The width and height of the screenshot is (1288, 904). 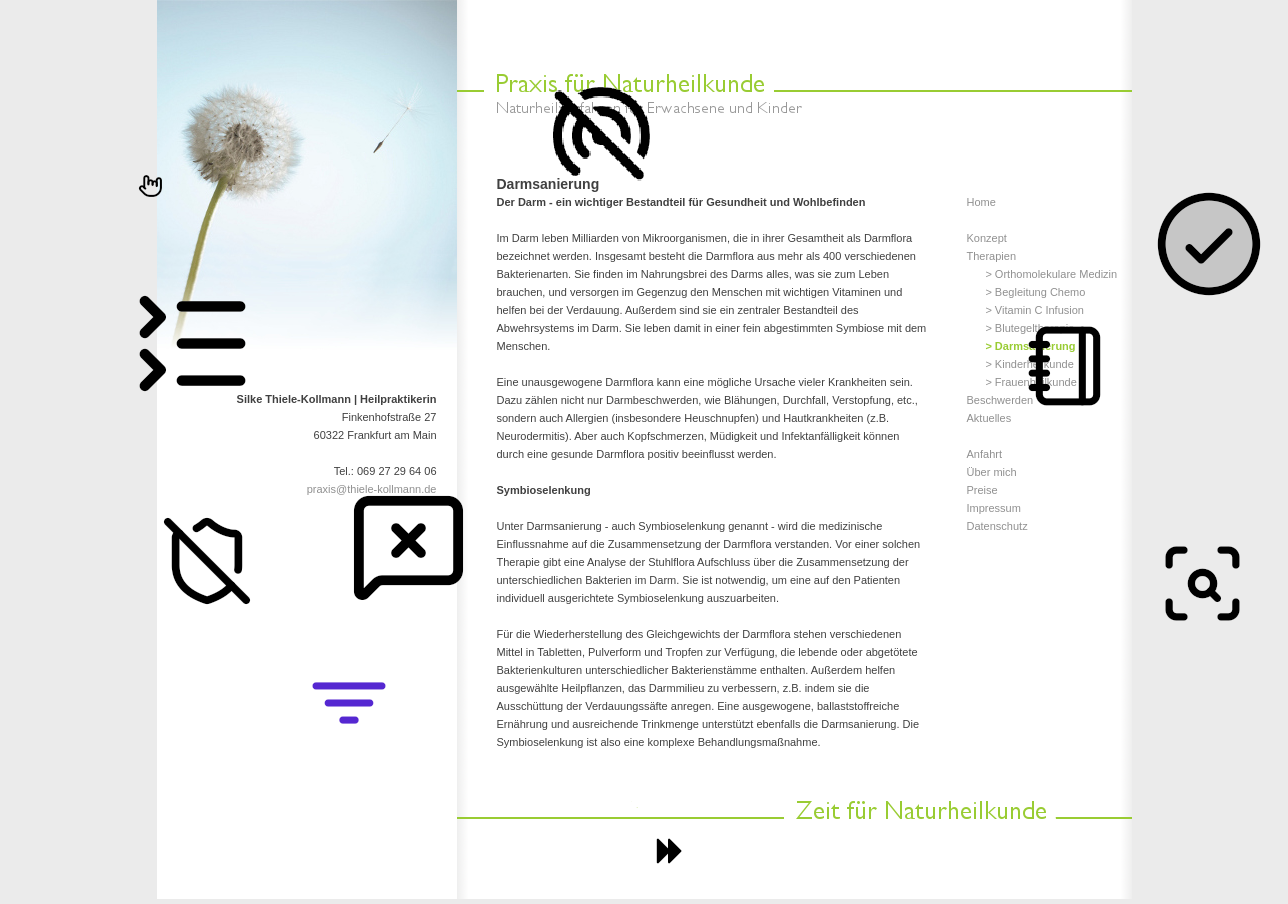 I want to click on filter or sort list items, so click(x=349, y=703).